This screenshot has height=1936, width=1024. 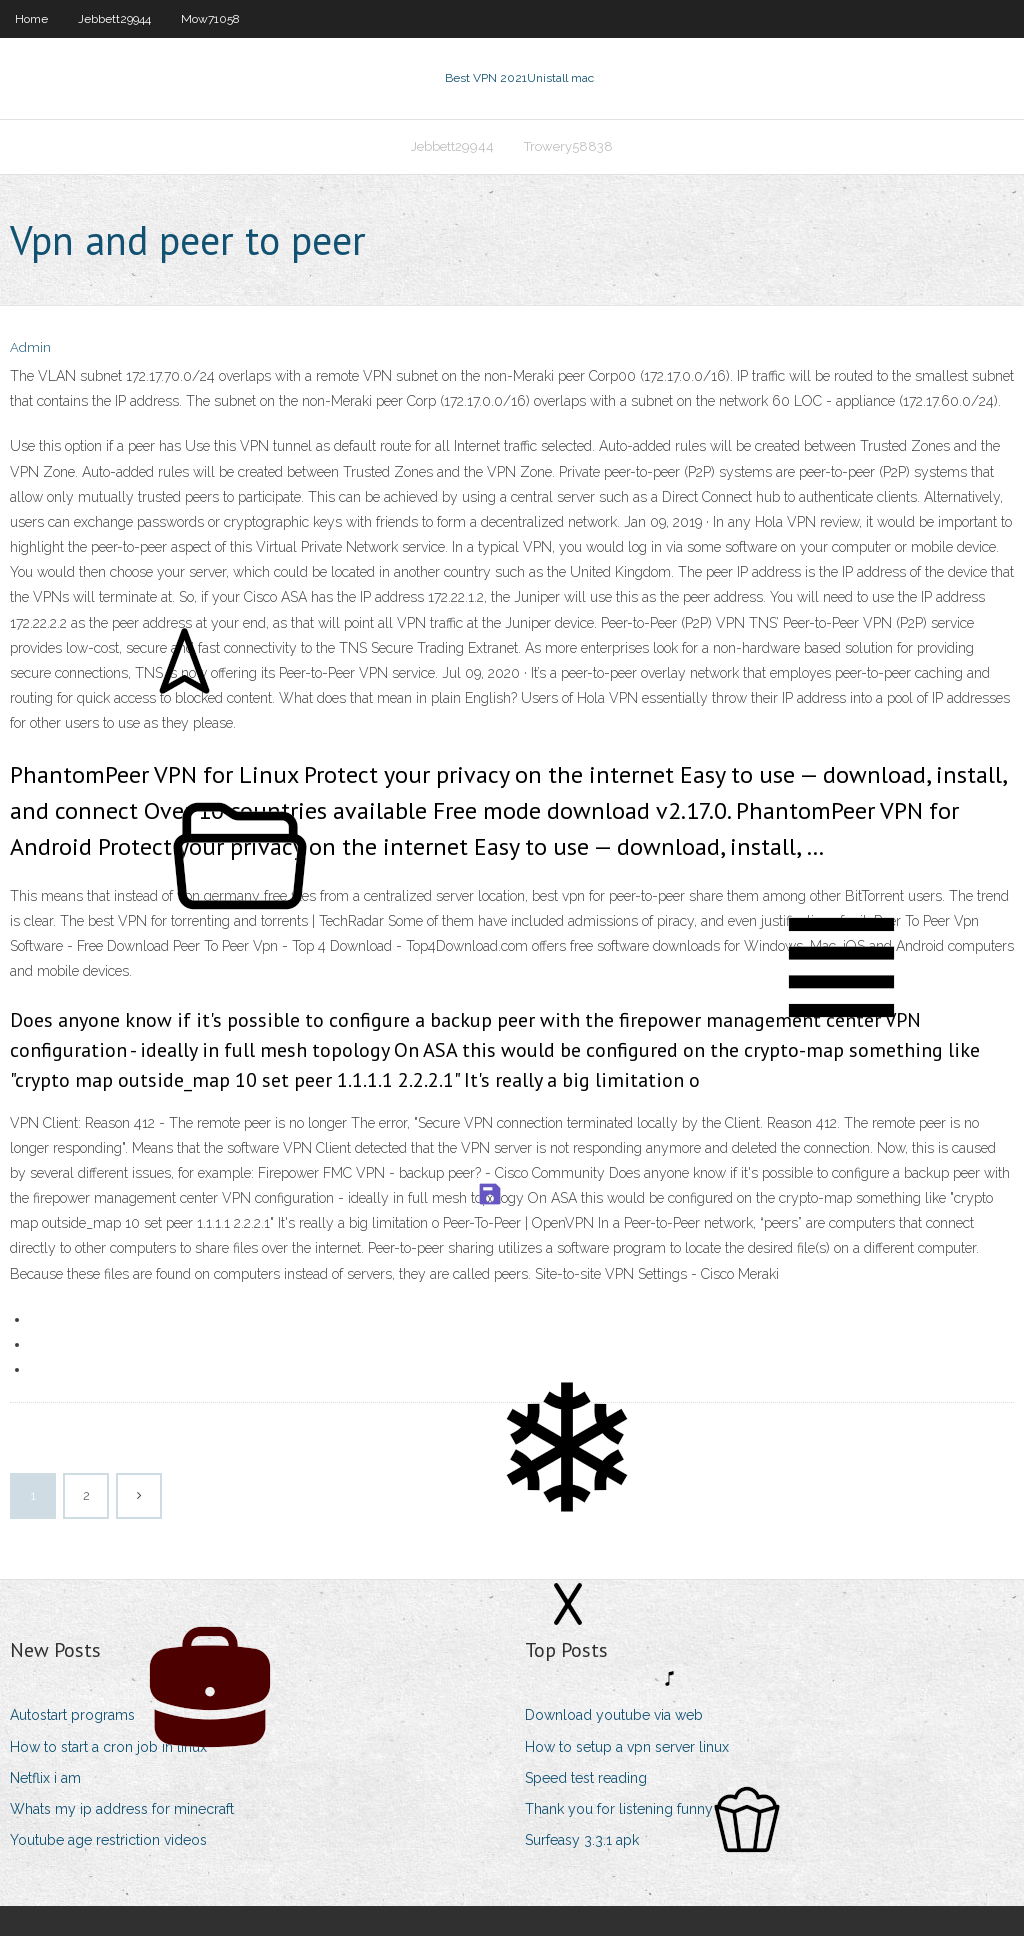 I want to click on access movies or entertainment section, so click(x=747, y=1822).